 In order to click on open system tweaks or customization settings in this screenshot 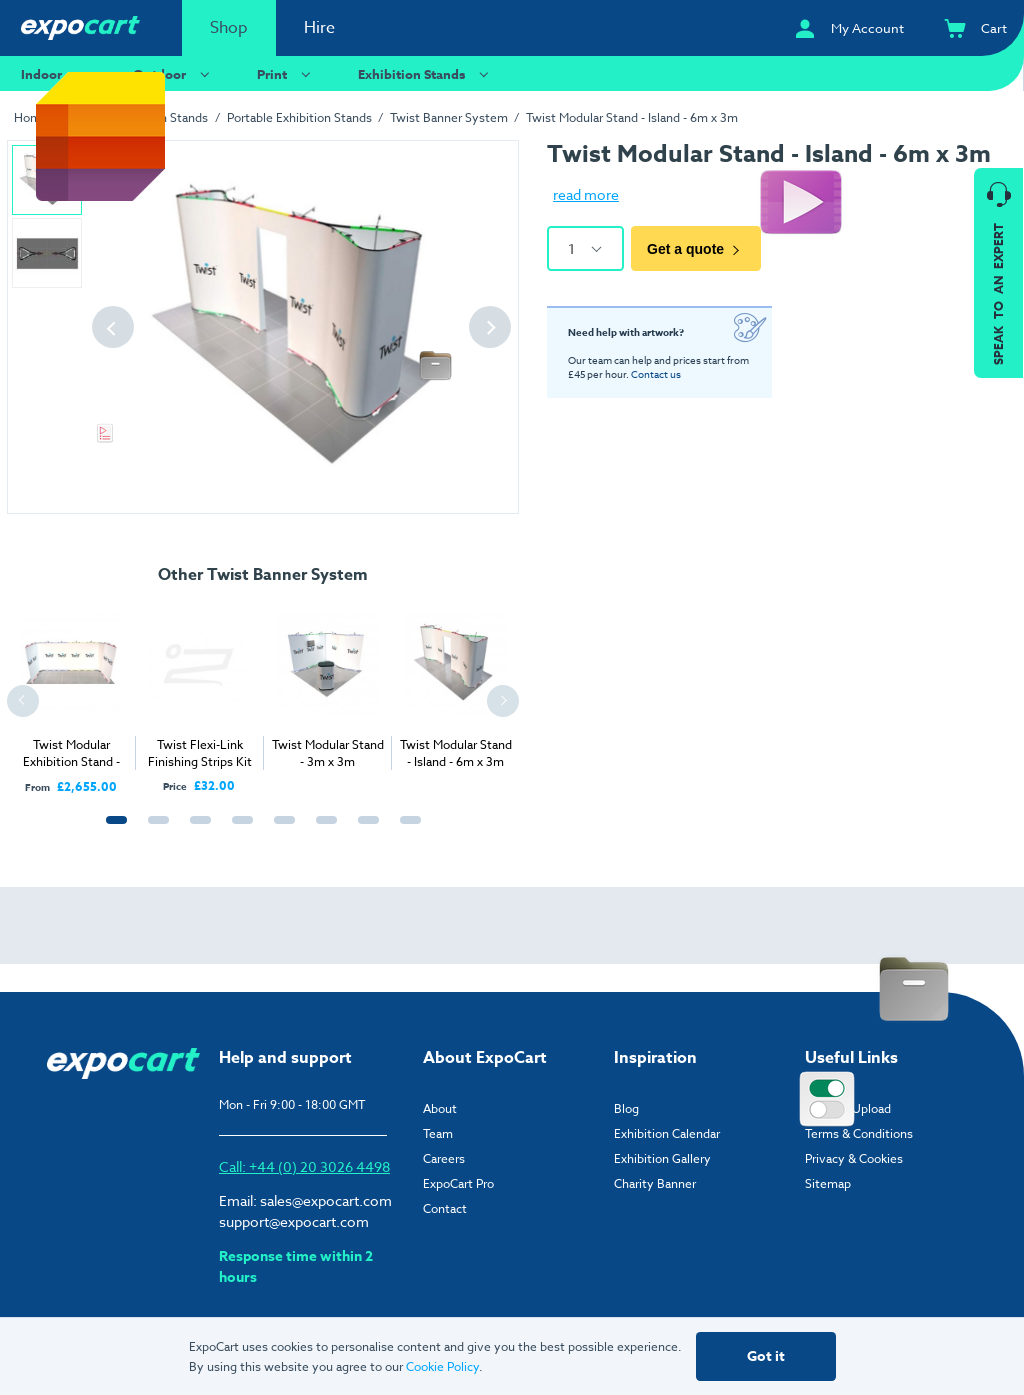, I will do `click(827, 1099)`.